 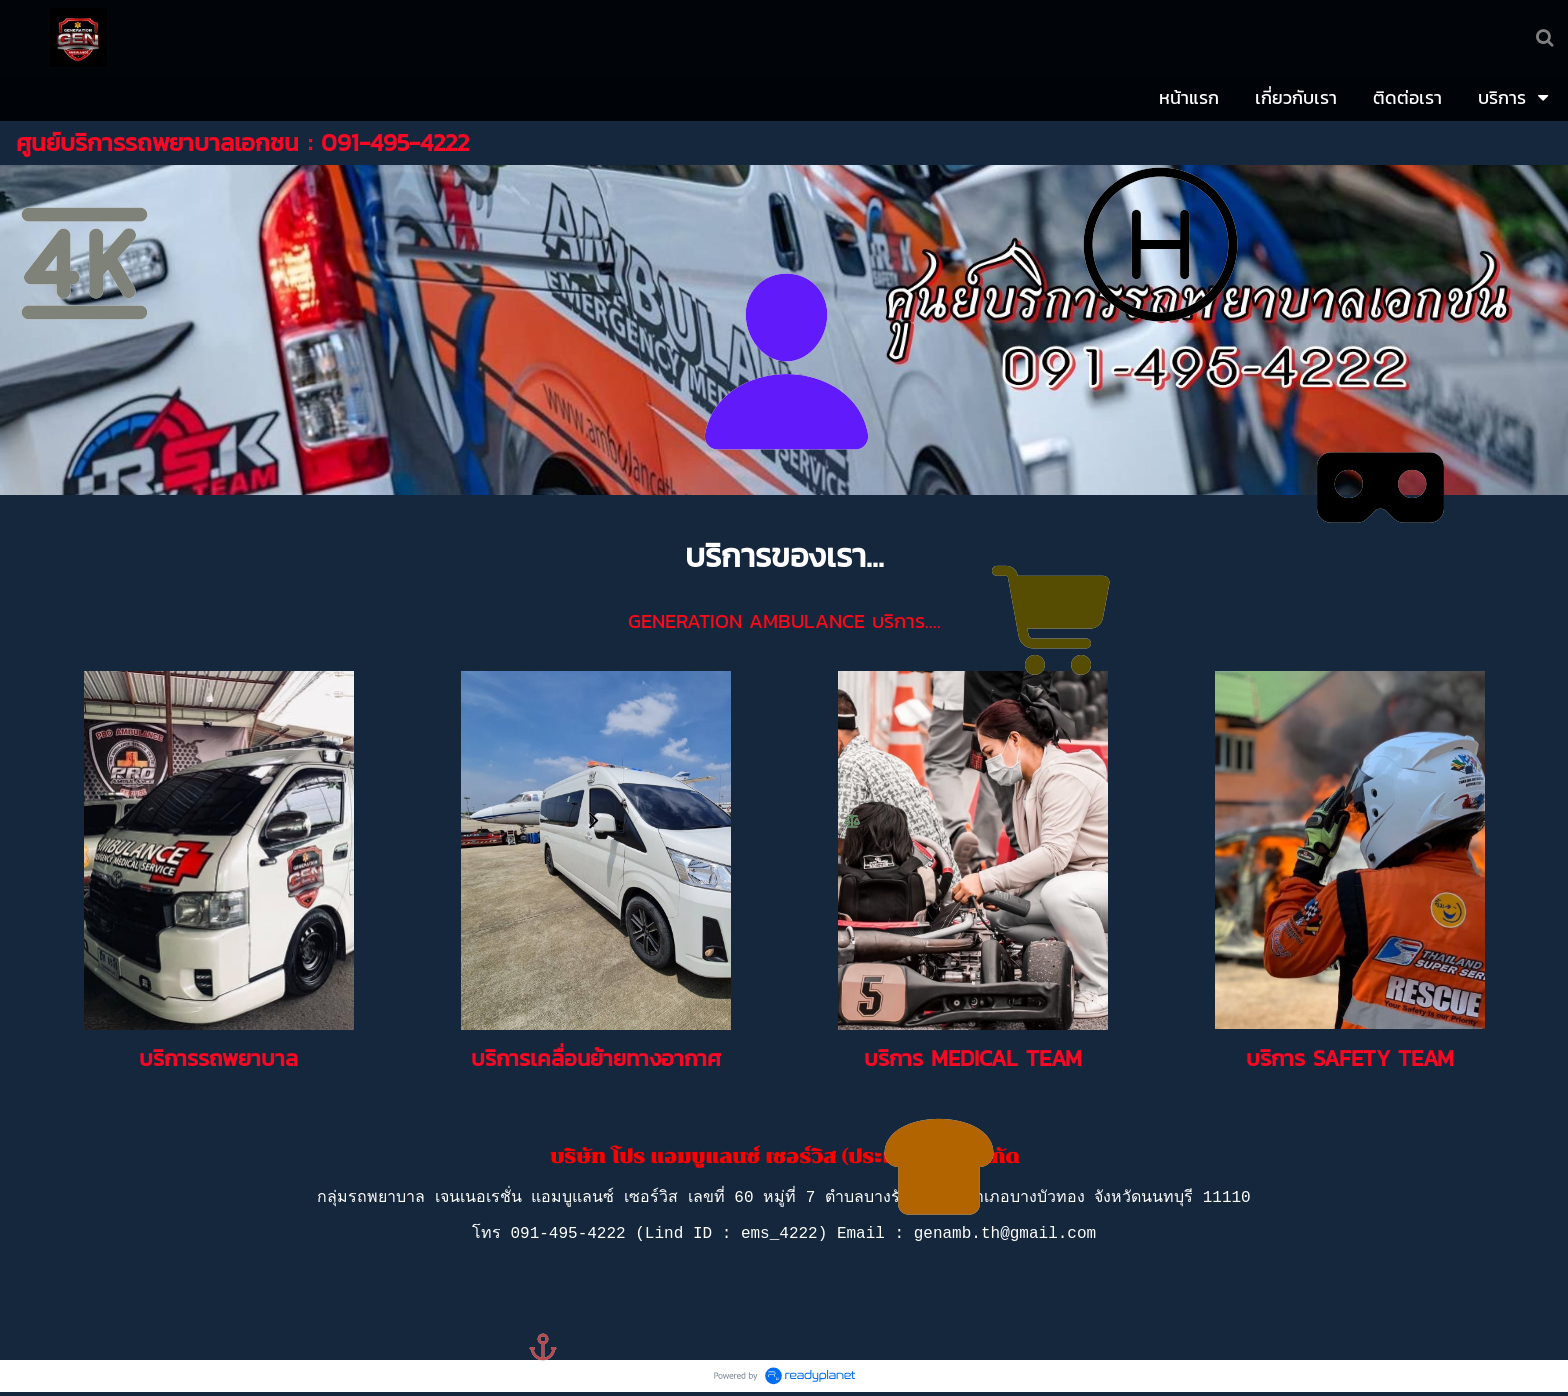 I want to click on access bakery or bread-related content, so click(x=939, y=1167).